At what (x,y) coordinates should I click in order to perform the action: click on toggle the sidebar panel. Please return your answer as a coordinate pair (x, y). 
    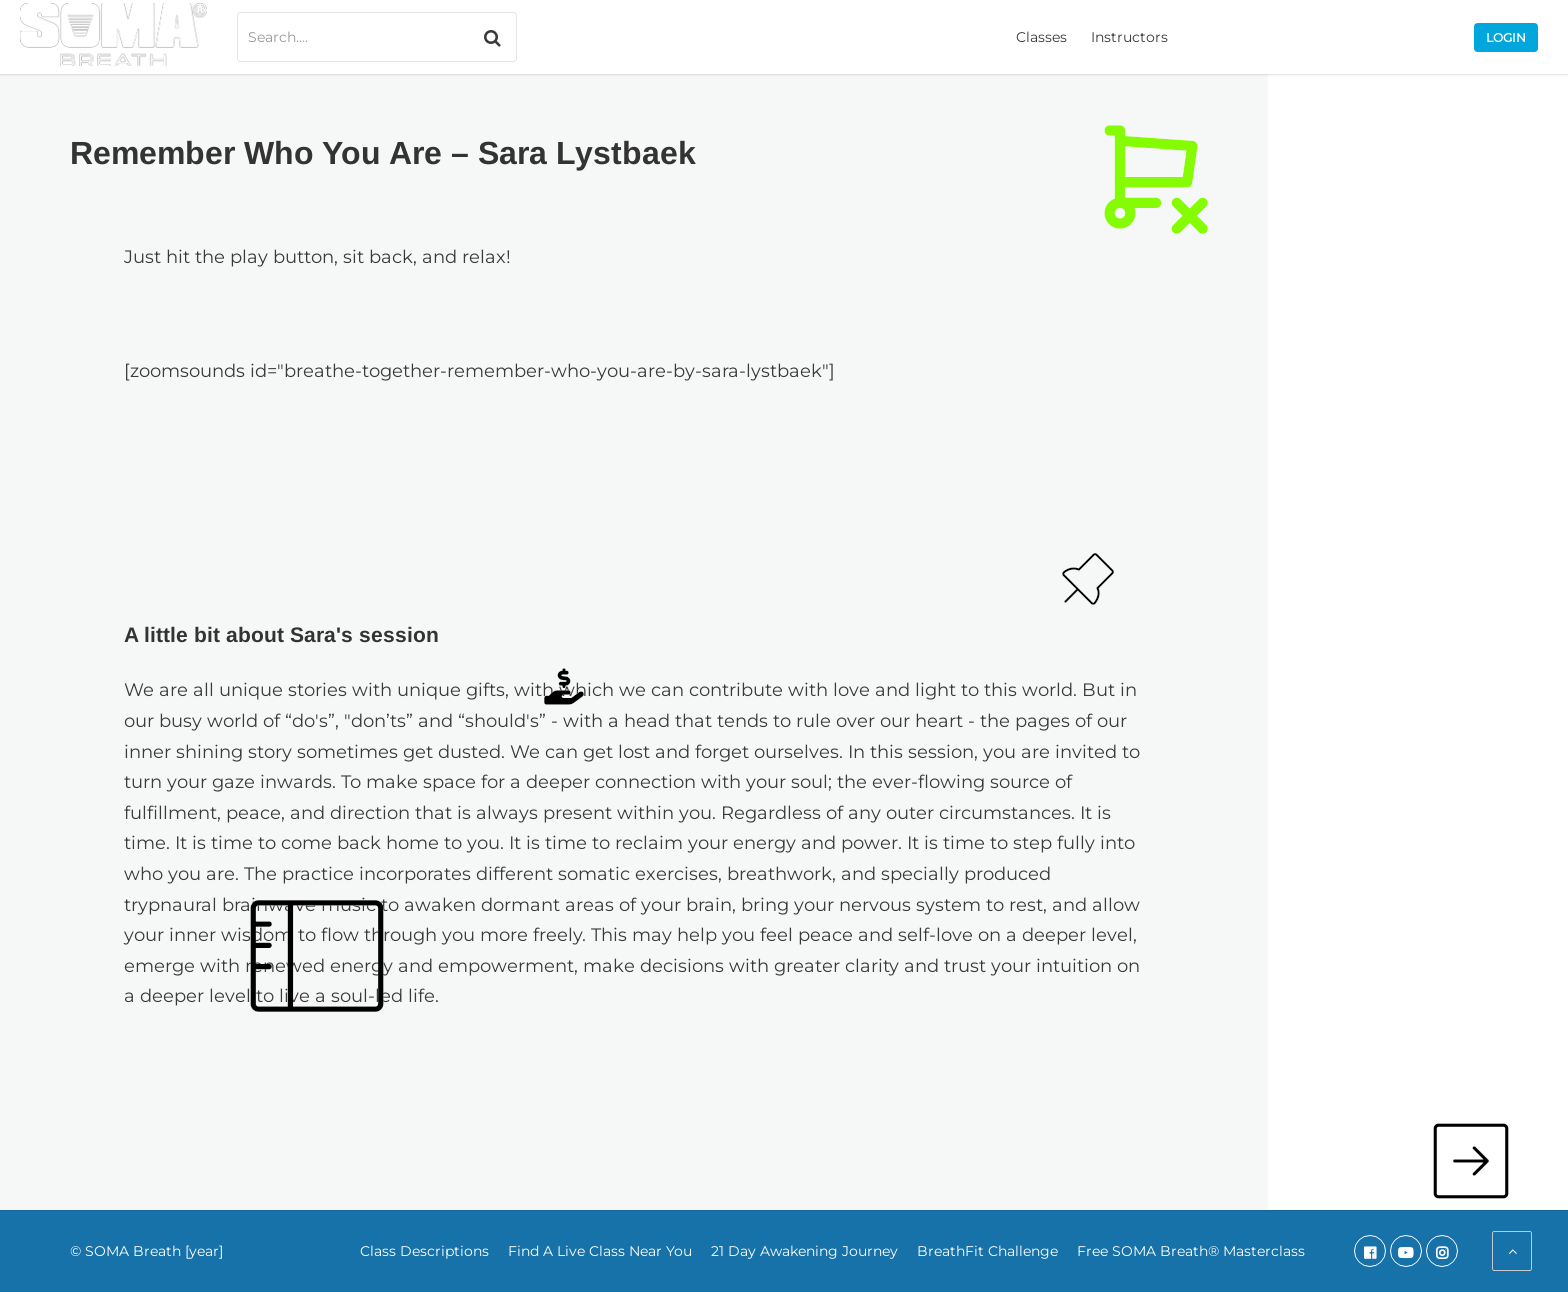
    Looking at the image, I should click on (317, 956).